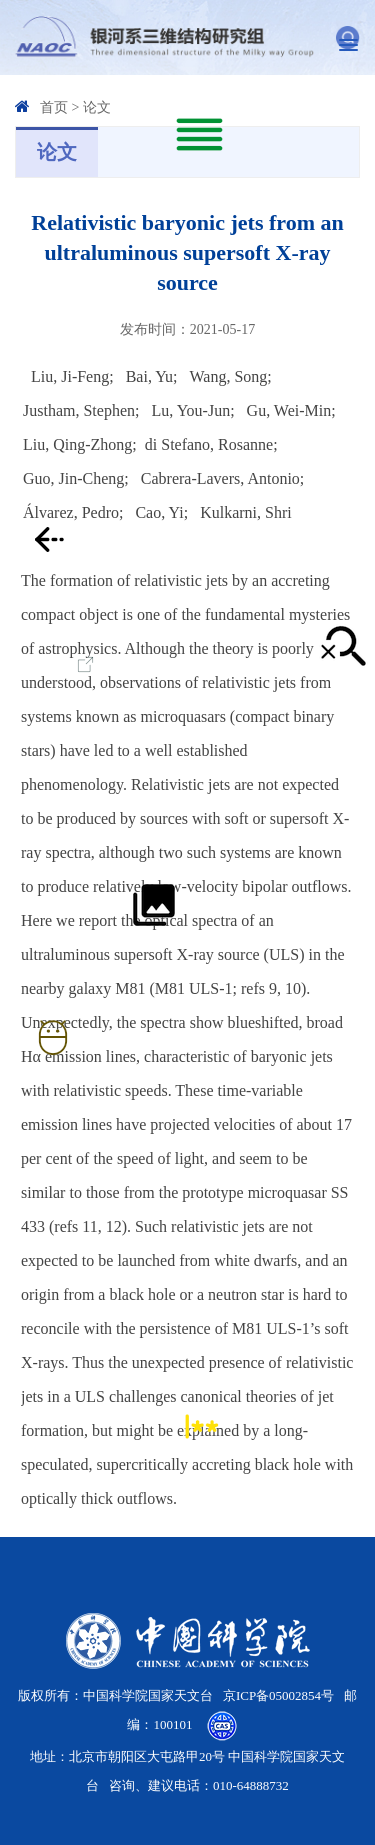 Image resolution: width=375 pixels, height=1845 pixels. I want to click on access your photo library, so click(154, 905).